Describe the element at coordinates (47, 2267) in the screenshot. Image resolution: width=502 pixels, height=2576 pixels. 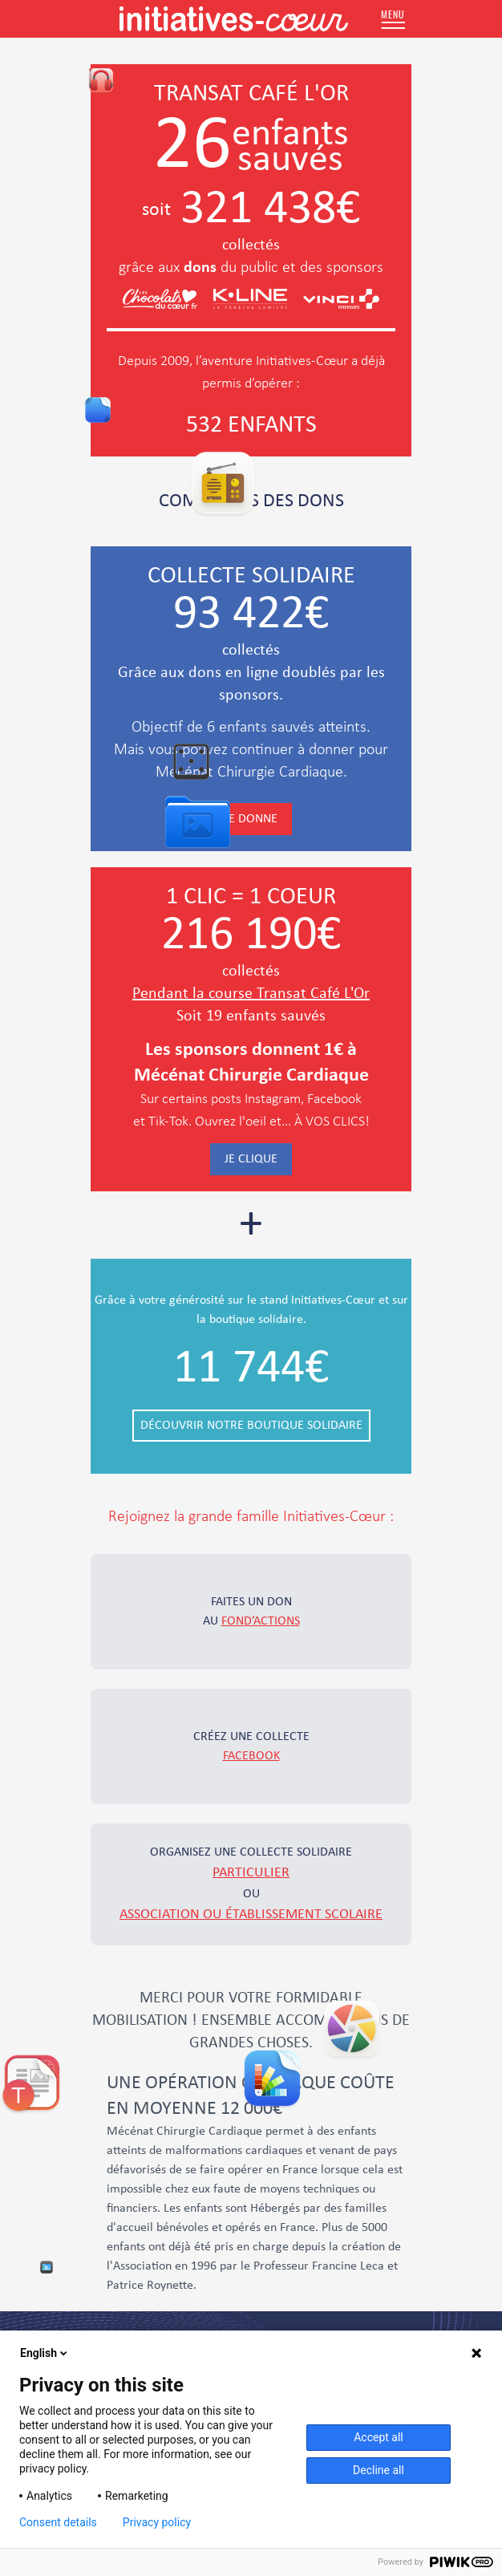
I see `open system startup preferences` at that location.